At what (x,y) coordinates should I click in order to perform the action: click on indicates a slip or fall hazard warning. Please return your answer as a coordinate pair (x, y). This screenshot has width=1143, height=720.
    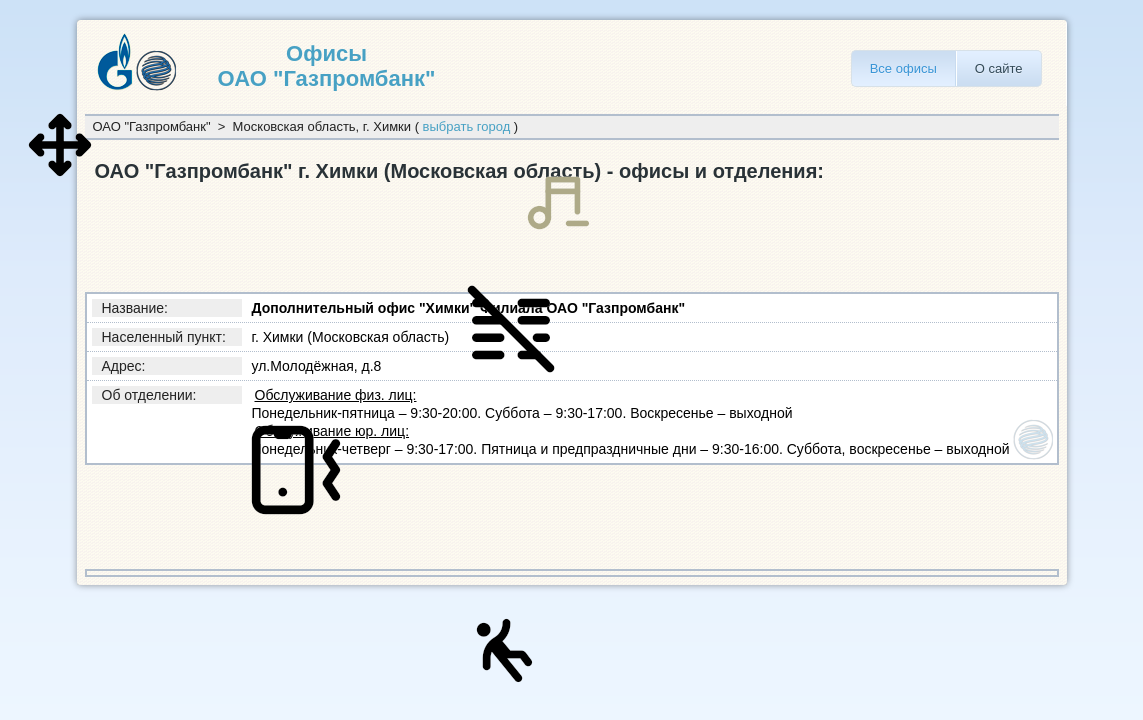
    Looking at the image, I should click on (502, 650).